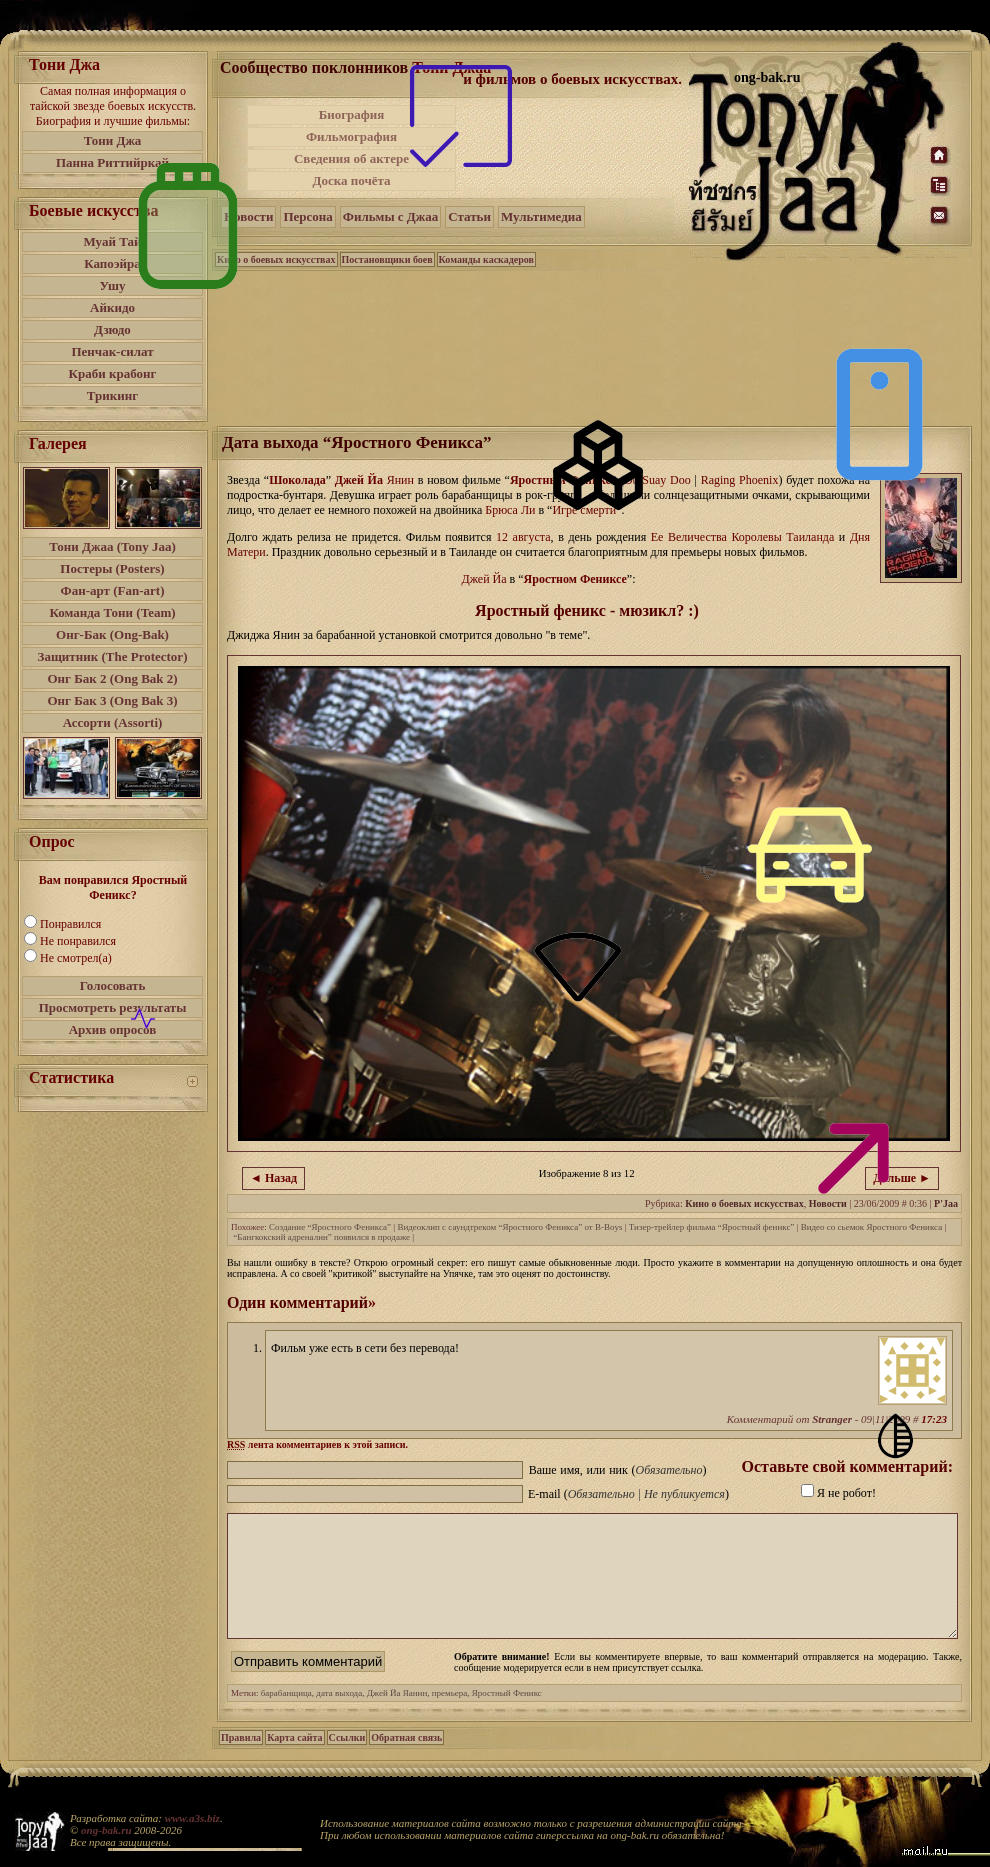 The image size is (990, 1867). I want to click on mark task as complete, so click(461, 116).